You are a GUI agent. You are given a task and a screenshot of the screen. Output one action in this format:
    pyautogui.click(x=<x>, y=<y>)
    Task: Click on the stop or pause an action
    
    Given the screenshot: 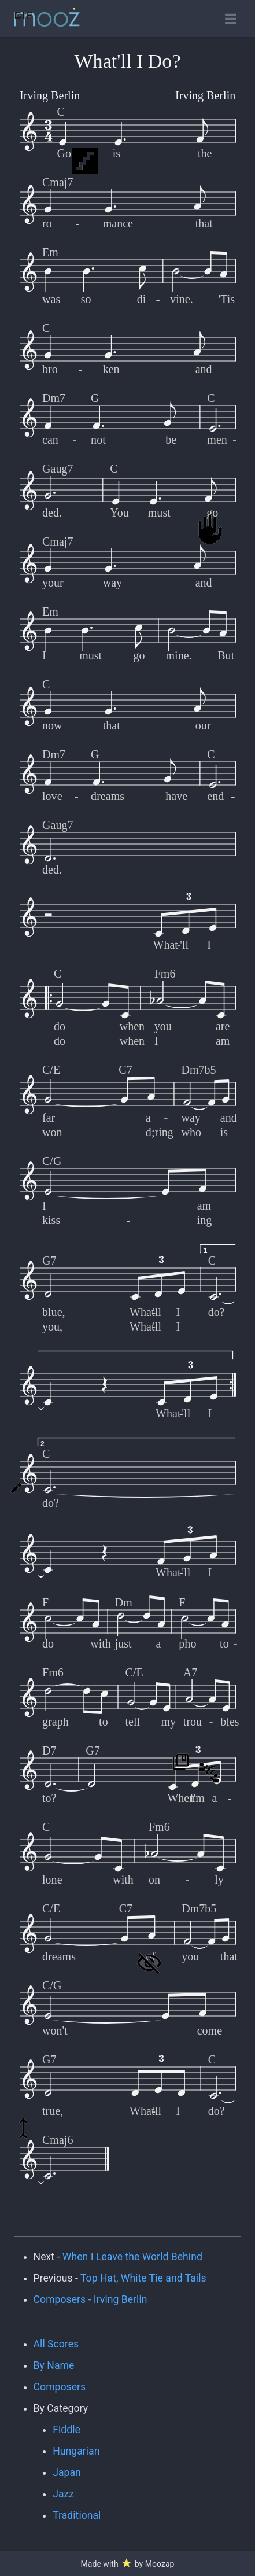 What is the action you would take?
    pyautogui.click(x=210, y=529)
    